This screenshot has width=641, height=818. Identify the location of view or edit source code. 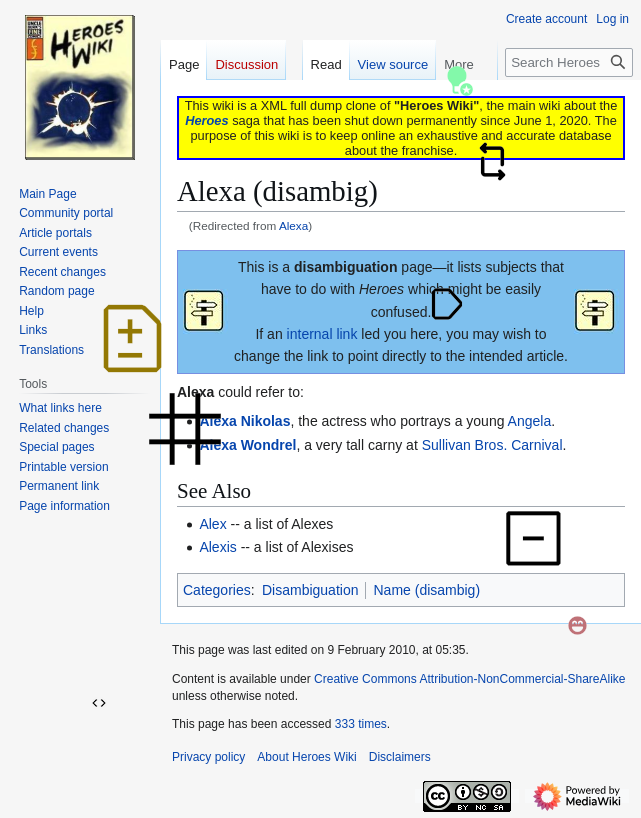
(99, 703).